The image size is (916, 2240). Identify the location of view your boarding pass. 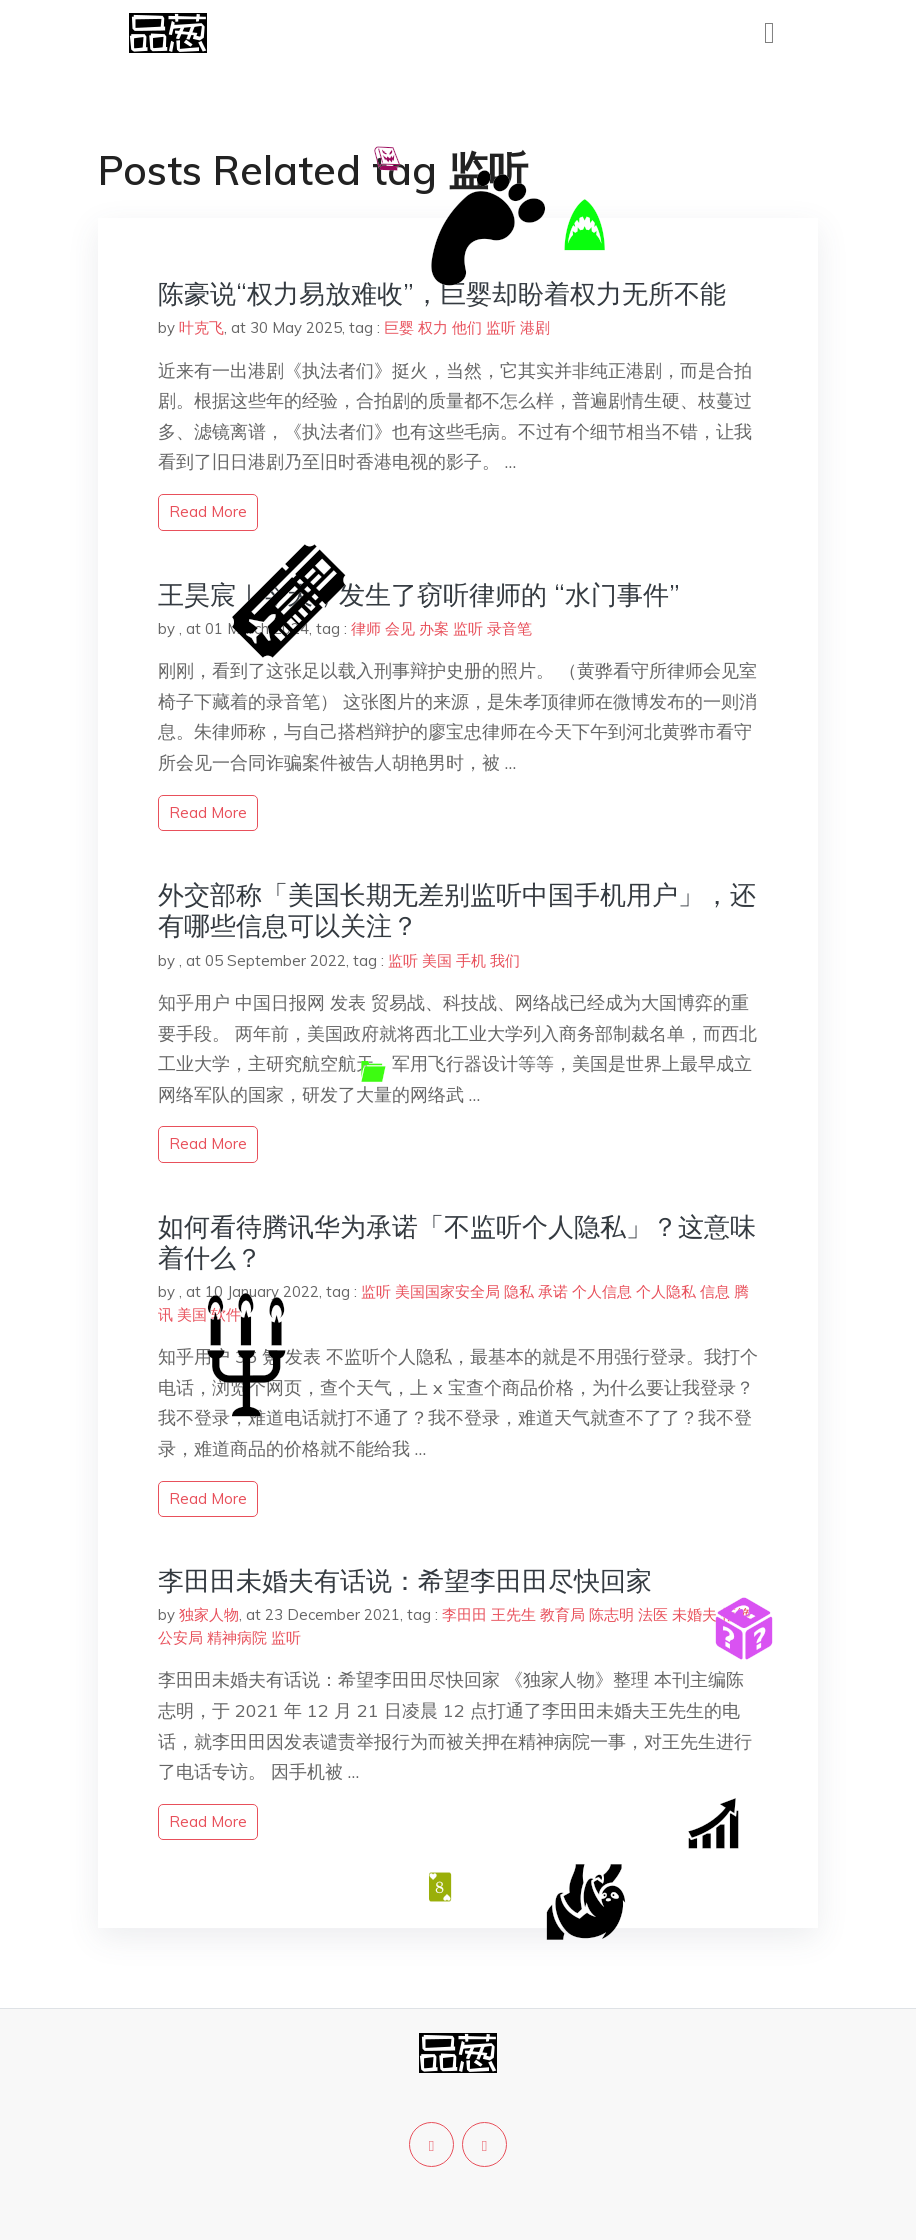
(289, 601).